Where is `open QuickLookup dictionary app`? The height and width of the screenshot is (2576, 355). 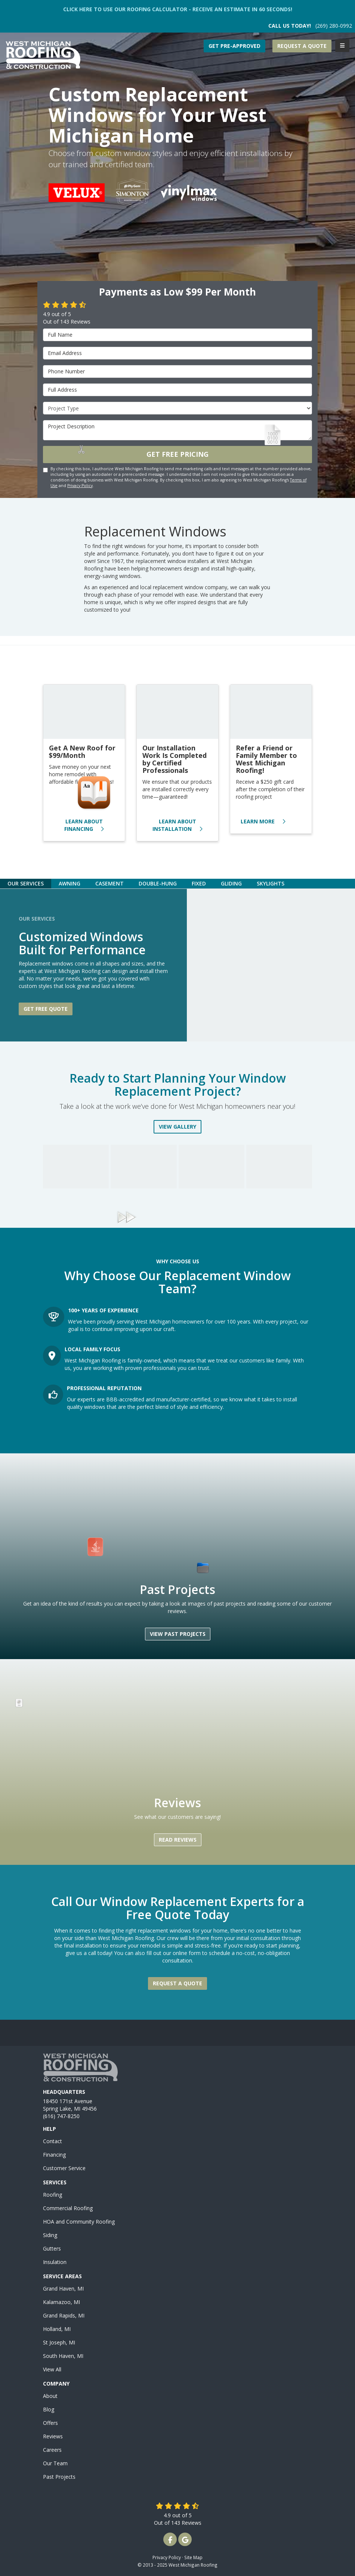 open QuickLookup dictionary app is located at coordinates (94, 792).